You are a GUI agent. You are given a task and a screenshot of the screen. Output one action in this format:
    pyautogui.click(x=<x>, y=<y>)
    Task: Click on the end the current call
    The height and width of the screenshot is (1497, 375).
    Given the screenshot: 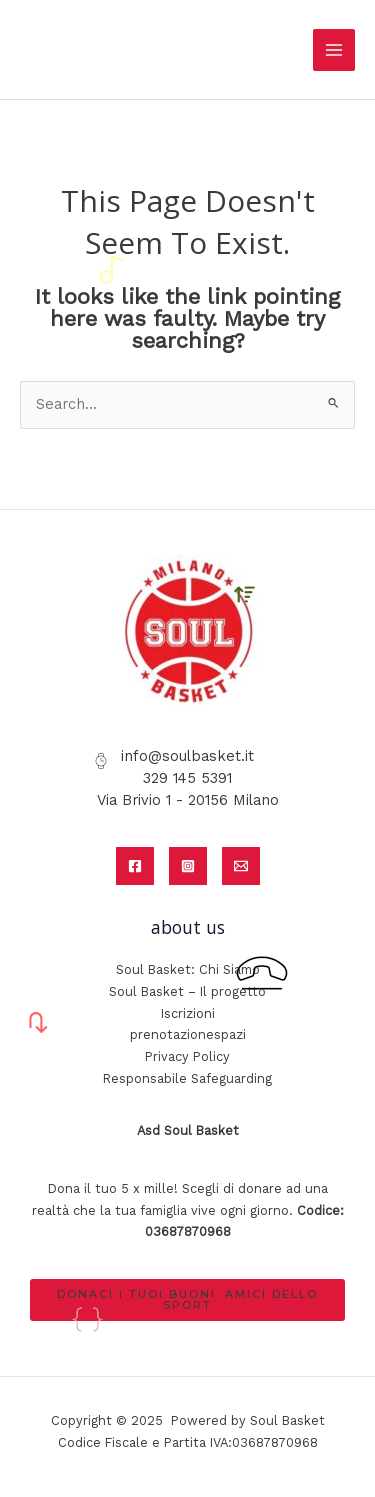 What is the action you would take?
    pyautogui.click(x=262, y=973)
    